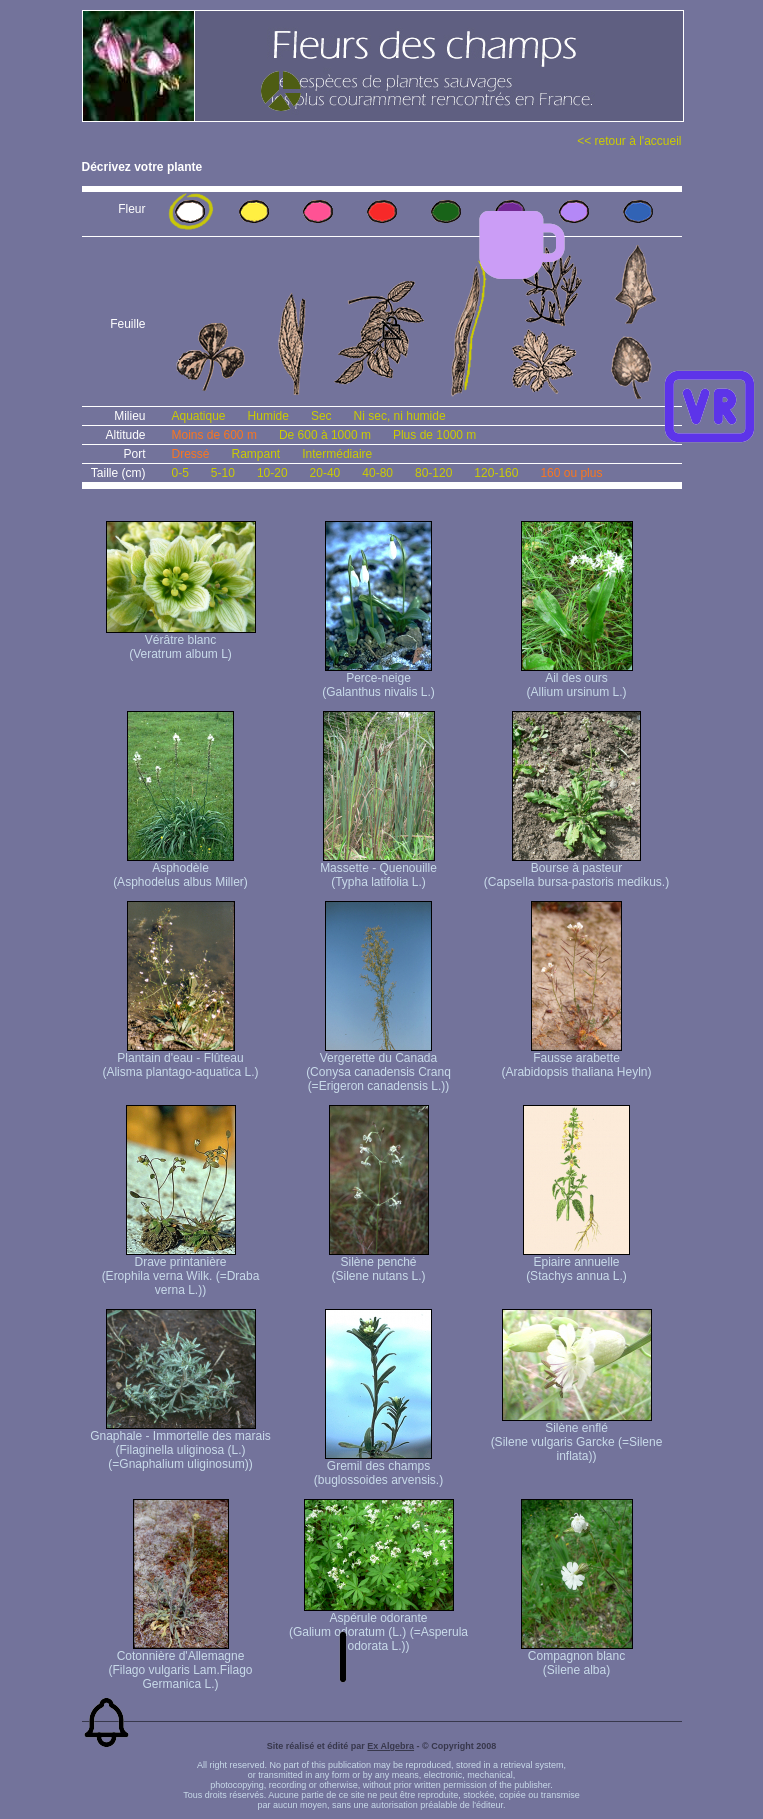  I want to click on view pie chart analytics, so click(281, 91).